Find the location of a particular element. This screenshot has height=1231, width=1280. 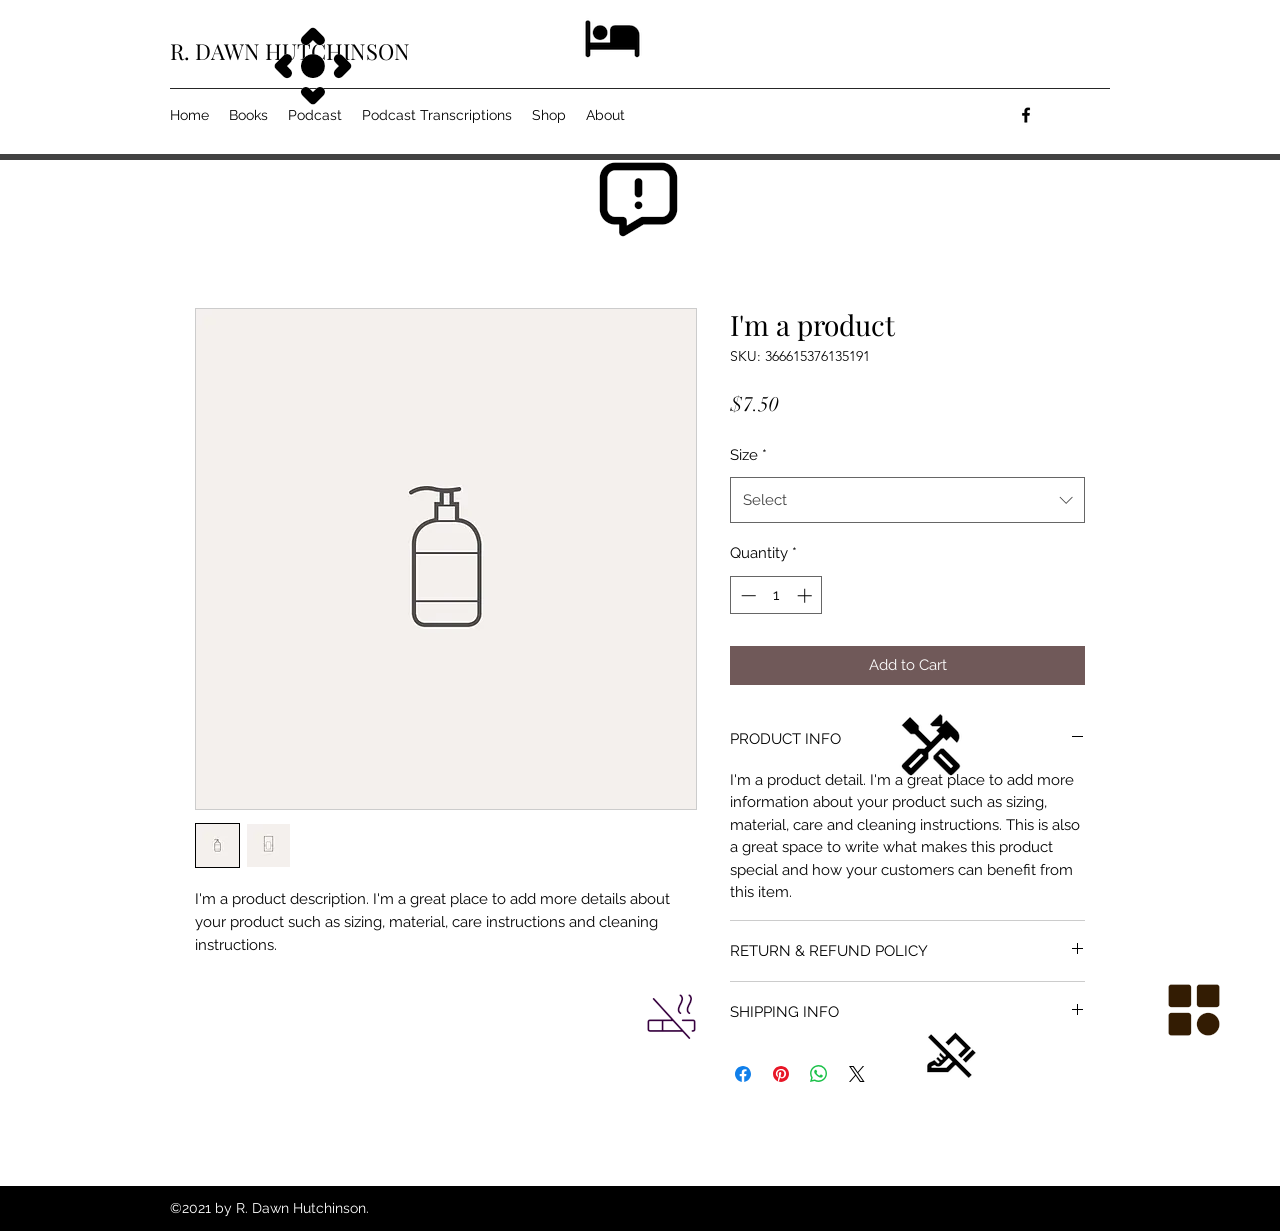

browse categories or sections is located at coordinates (1194, 1010).